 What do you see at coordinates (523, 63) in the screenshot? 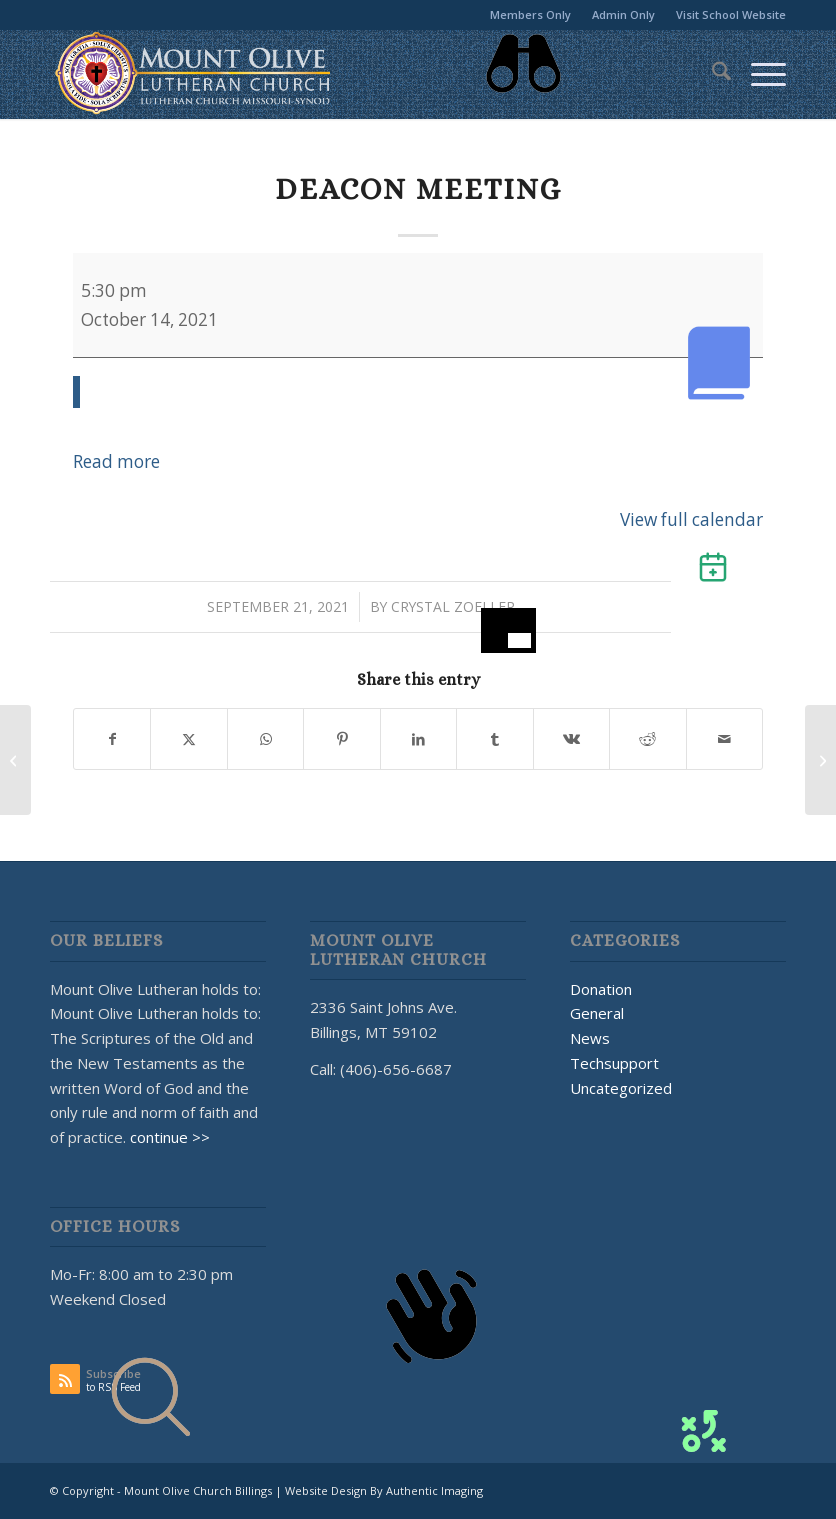
I see `search or explore content` at bounding box center [523, 63].